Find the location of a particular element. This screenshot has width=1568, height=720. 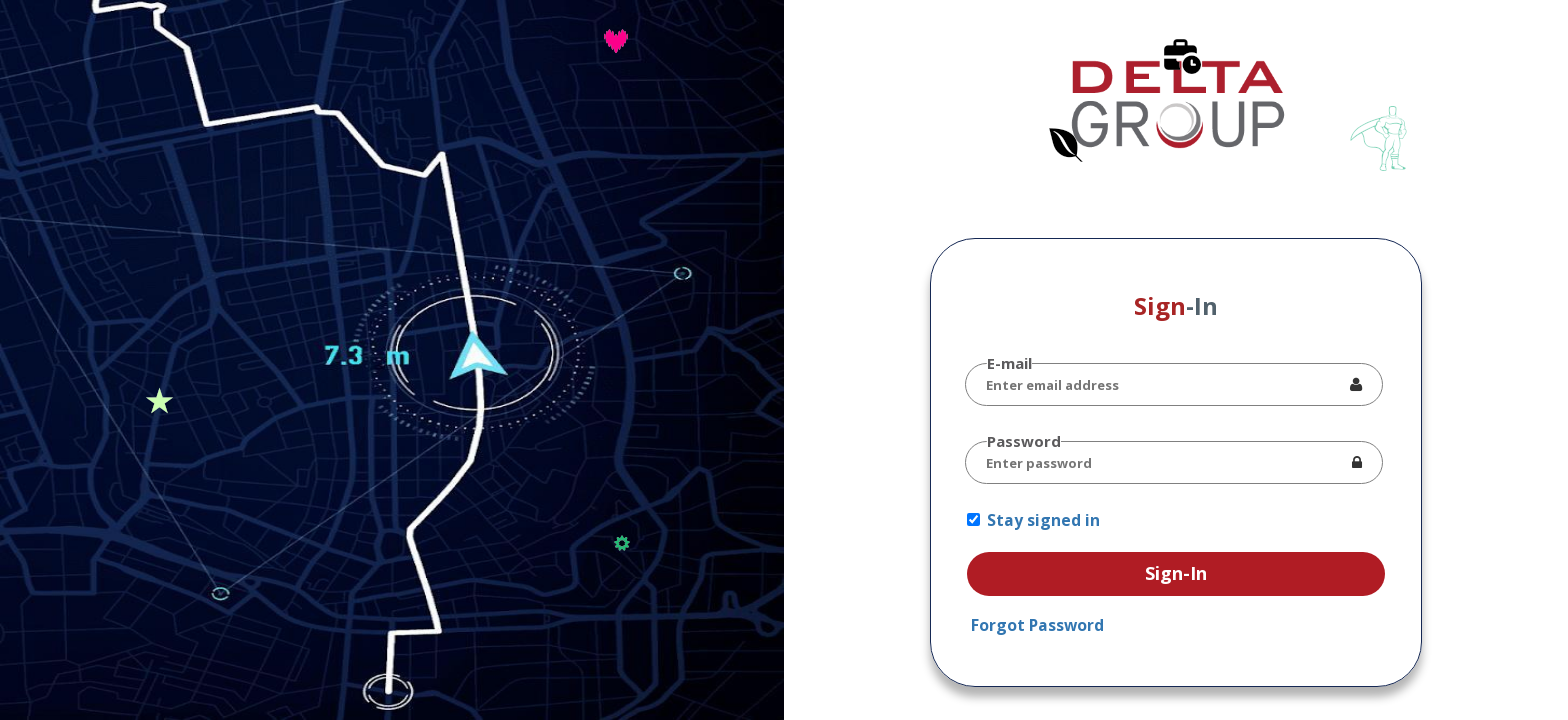

view work hours or time tracking is located at coordinates (1180, 55).